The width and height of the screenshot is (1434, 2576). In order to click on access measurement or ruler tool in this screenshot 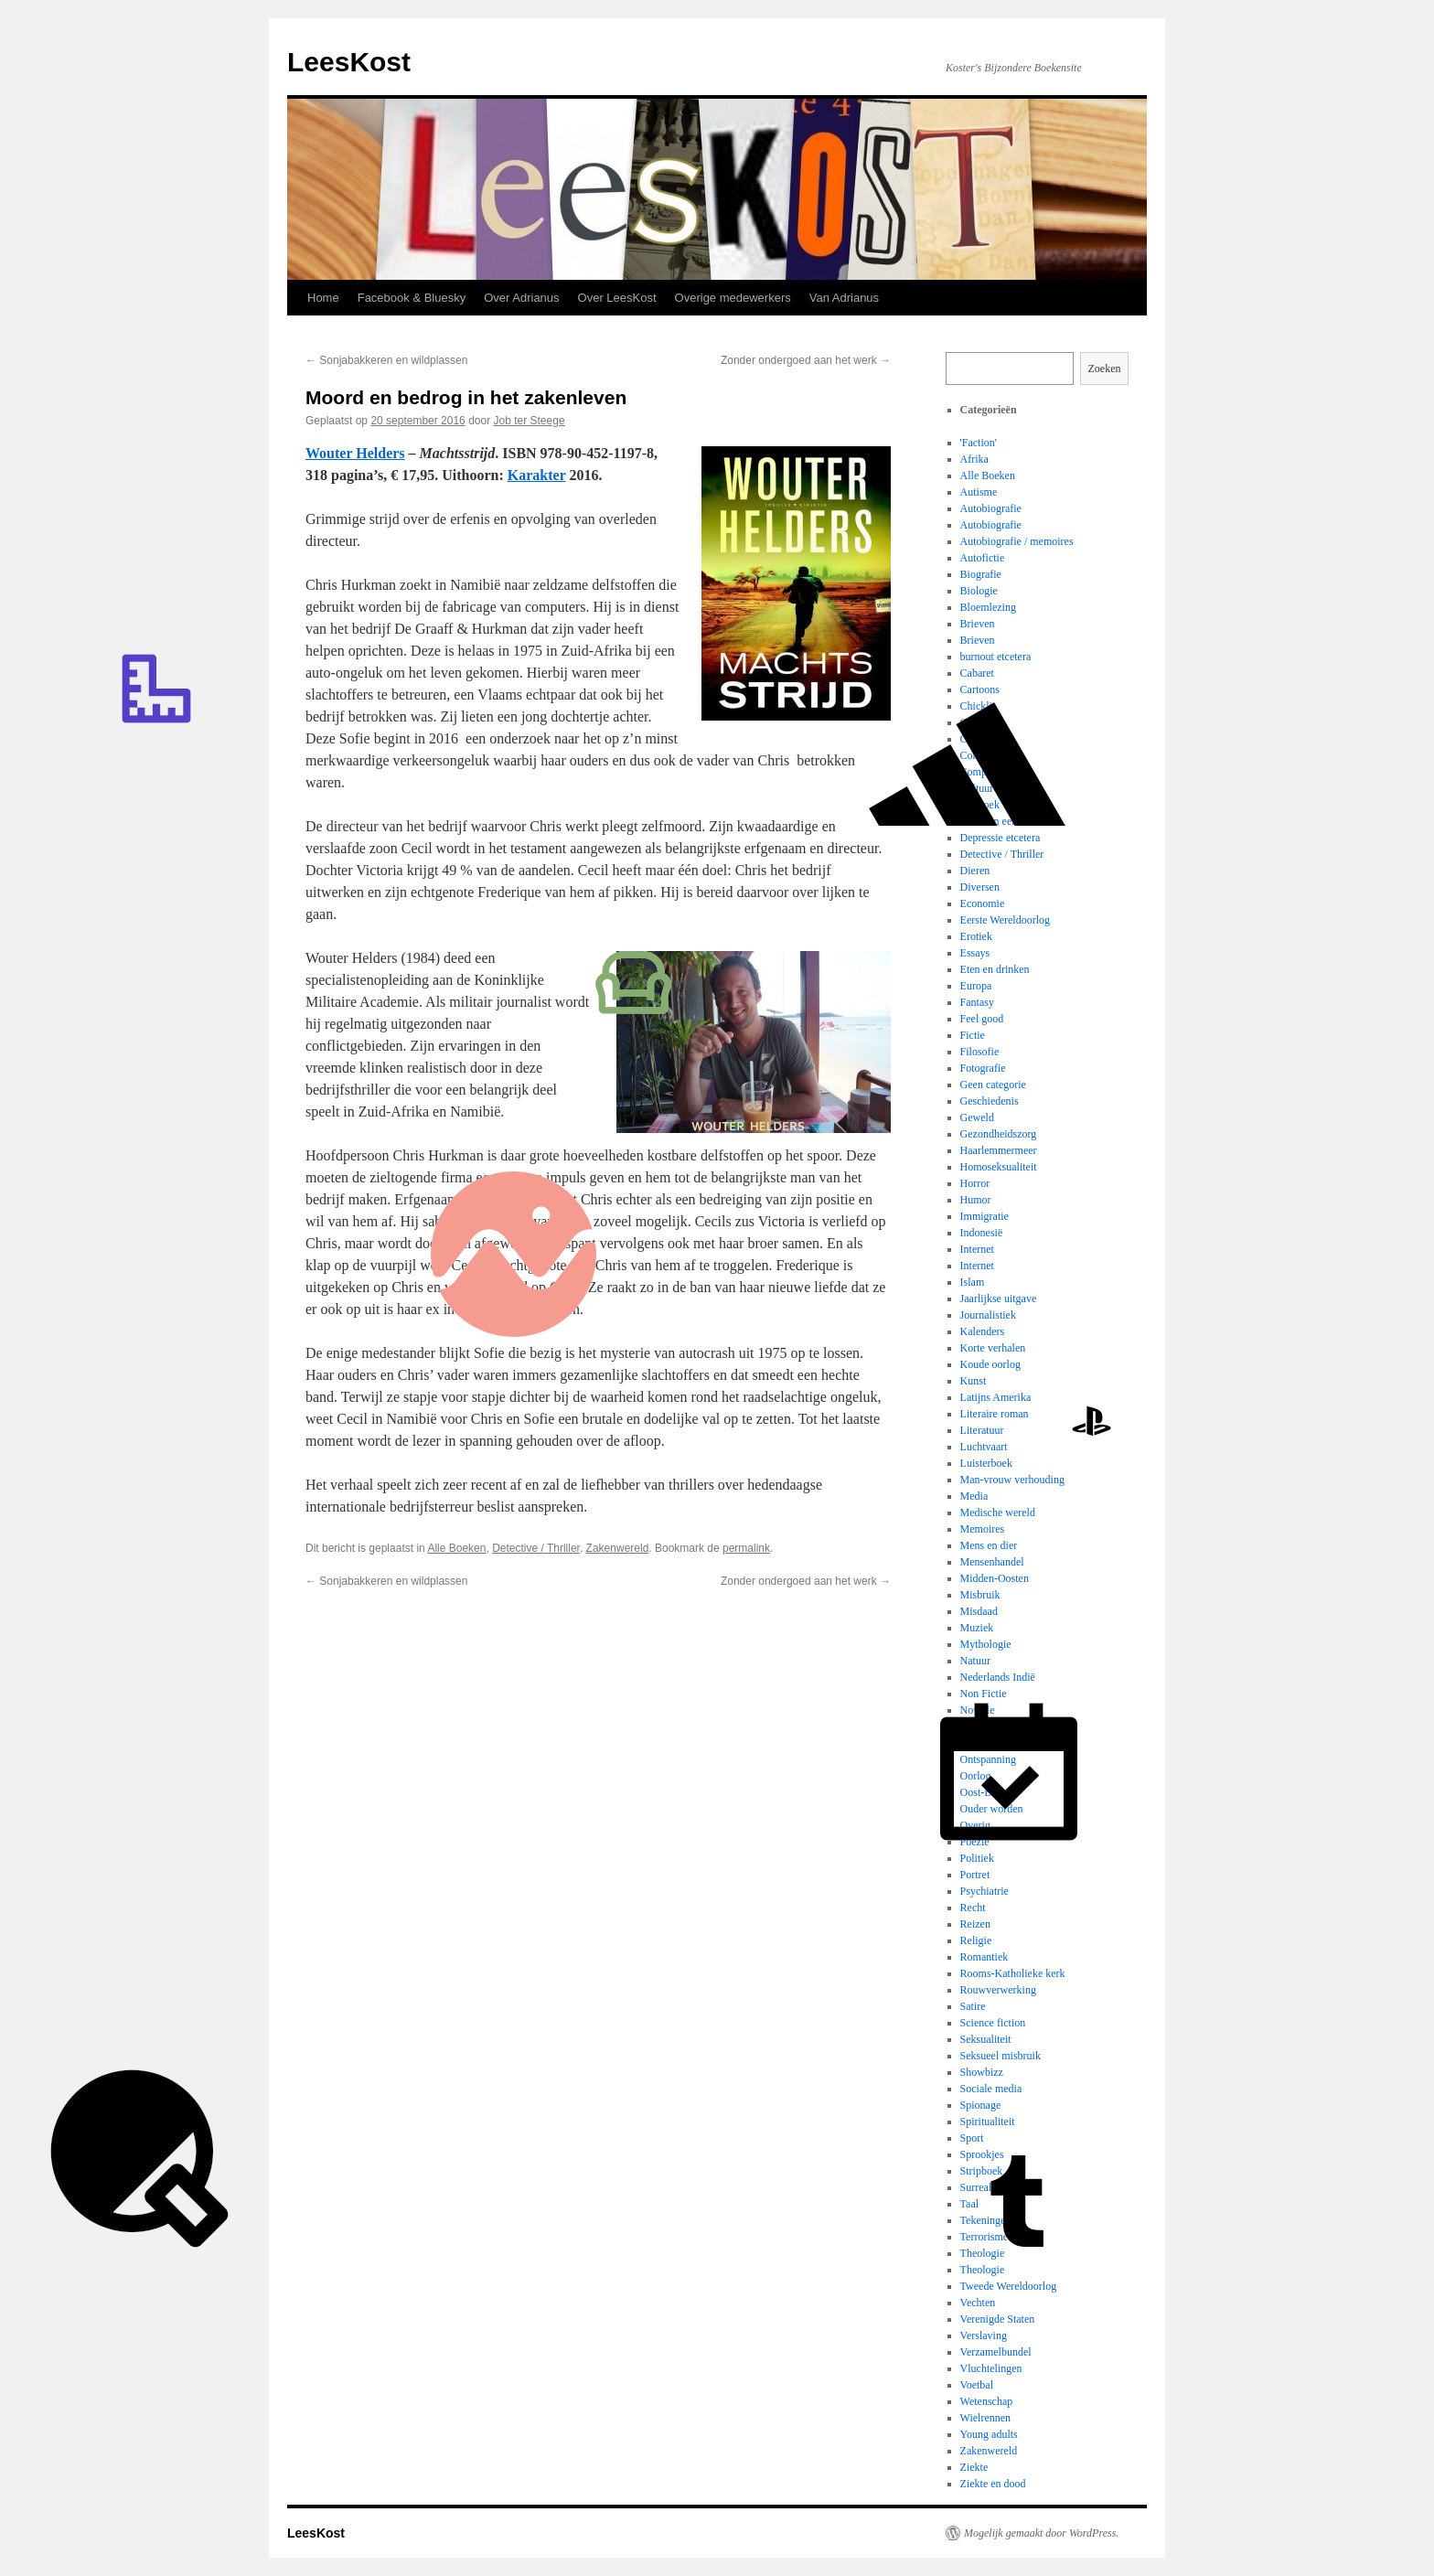, I will do `click(156, 689)`.